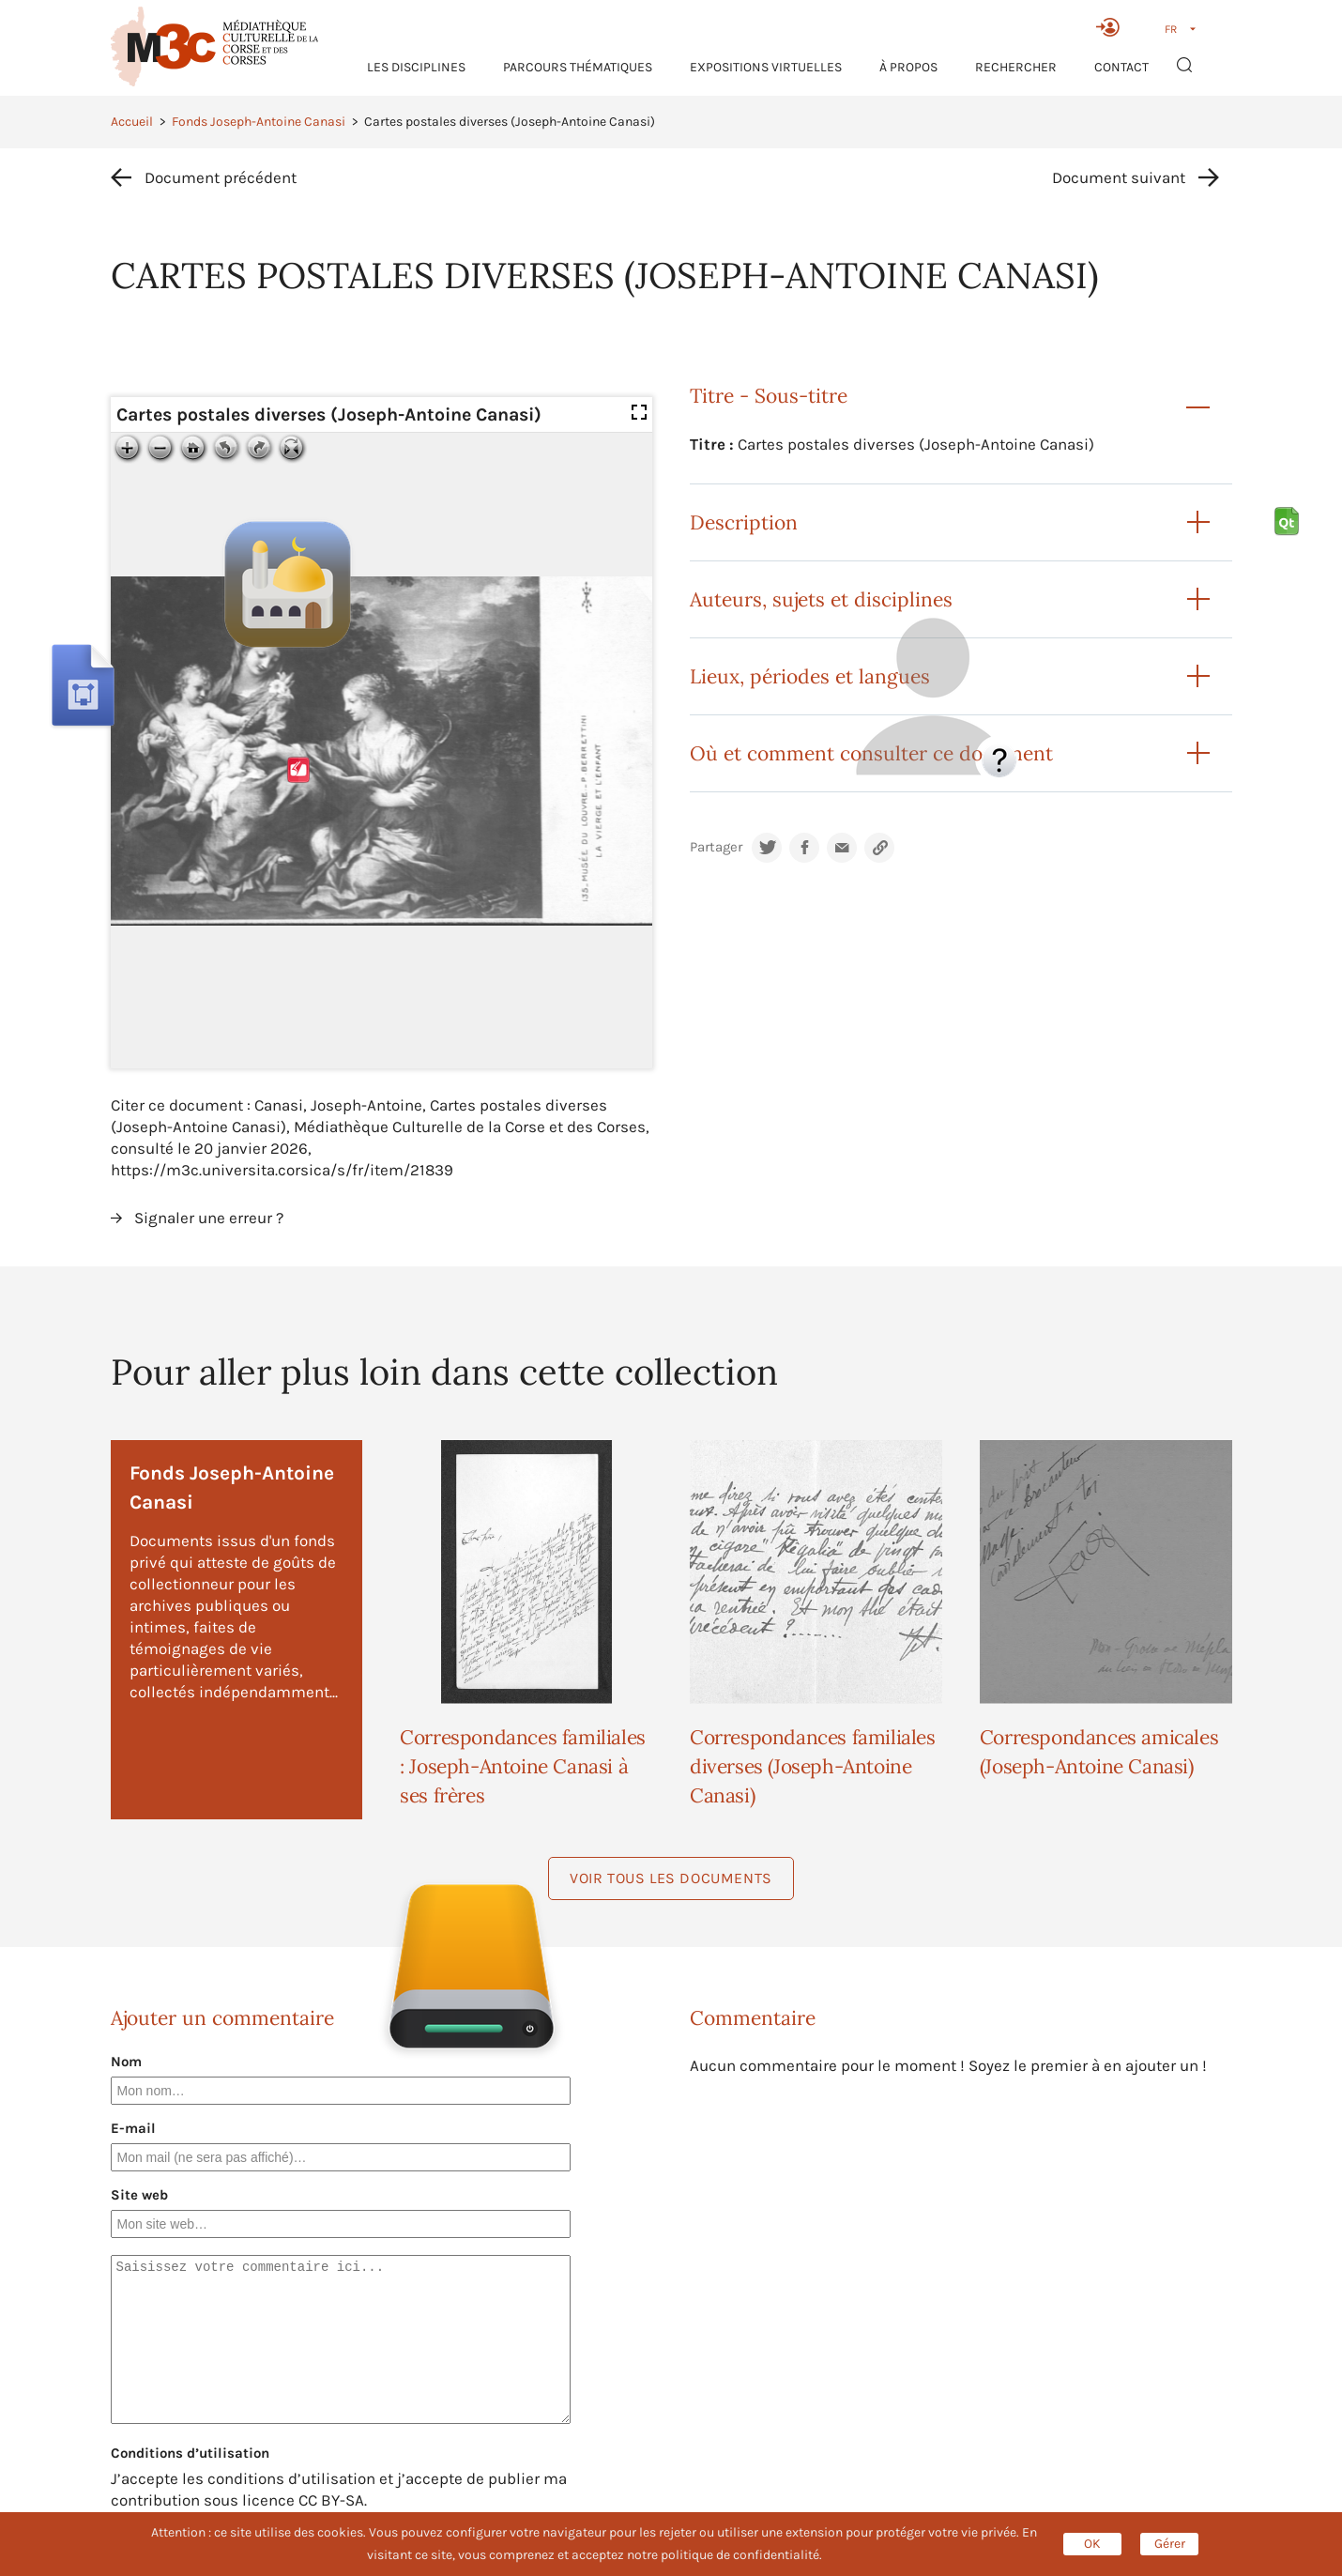  Describe the element at coordinates (83, 686) in the screenshot. I see `a Microsoft Visio diagram file` at that location.